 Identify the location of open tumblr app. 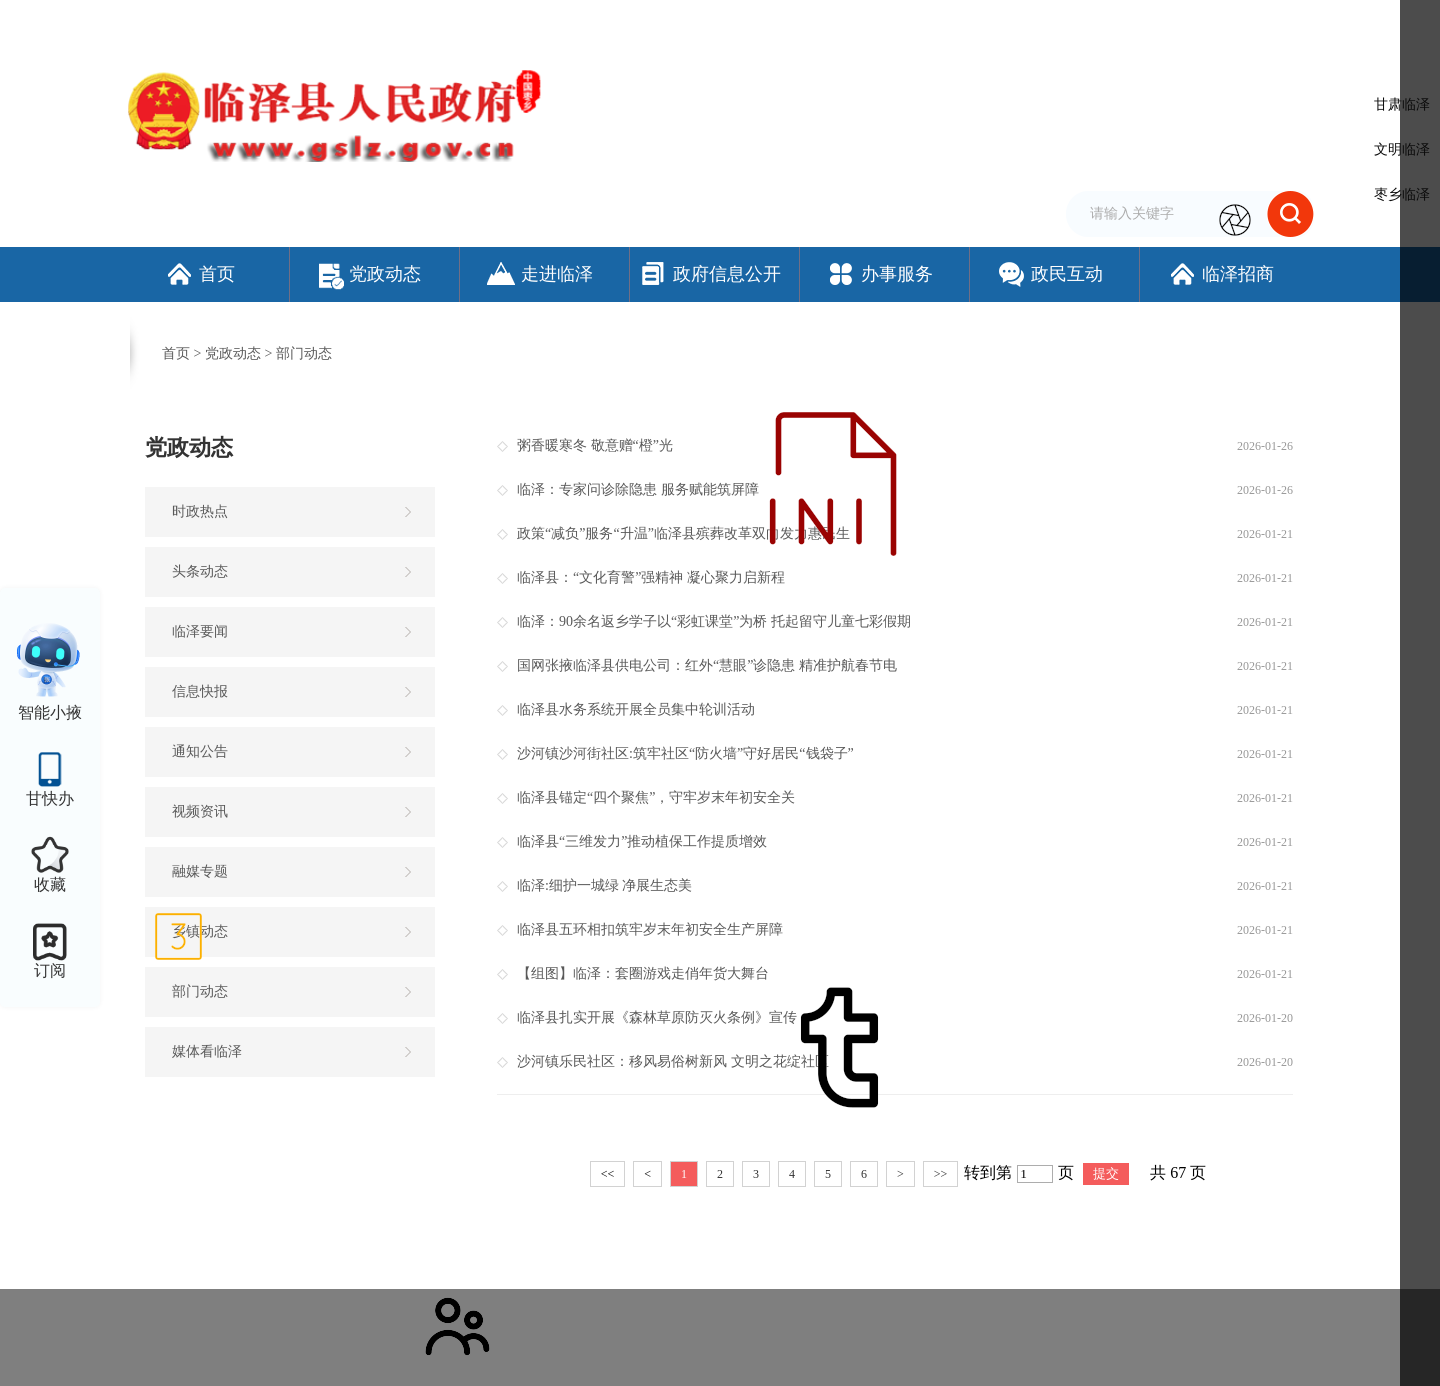
(839, 1047).